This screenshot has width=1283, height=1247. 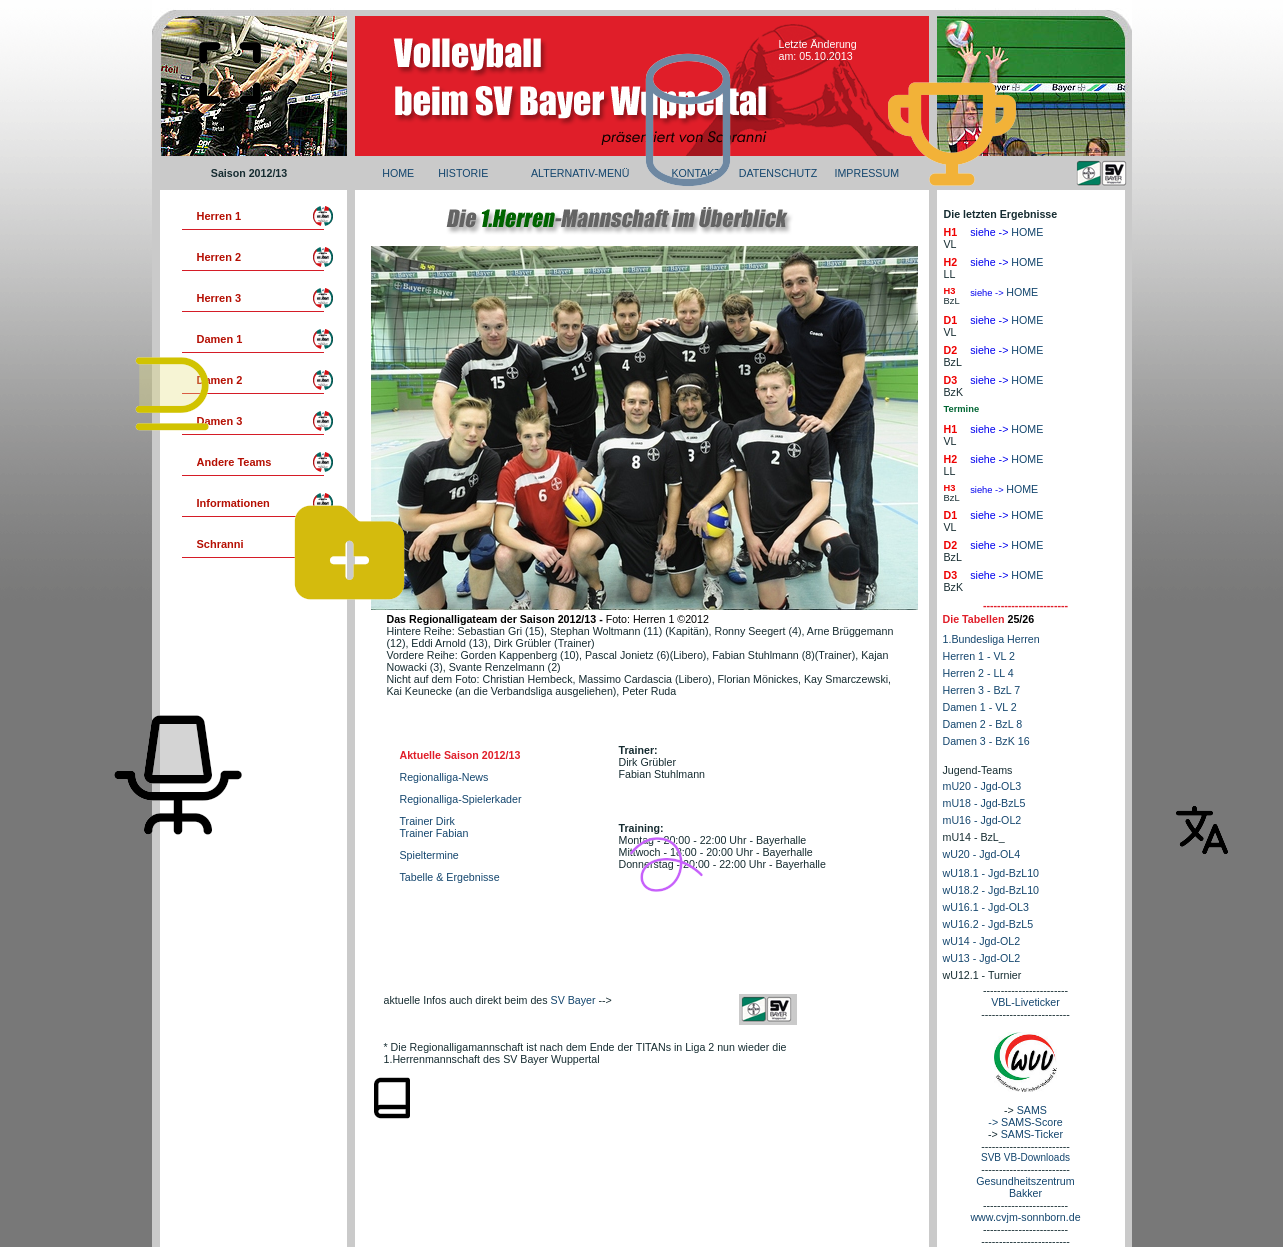 I want to click on office or workspace settings, so click(x=178, y=775).